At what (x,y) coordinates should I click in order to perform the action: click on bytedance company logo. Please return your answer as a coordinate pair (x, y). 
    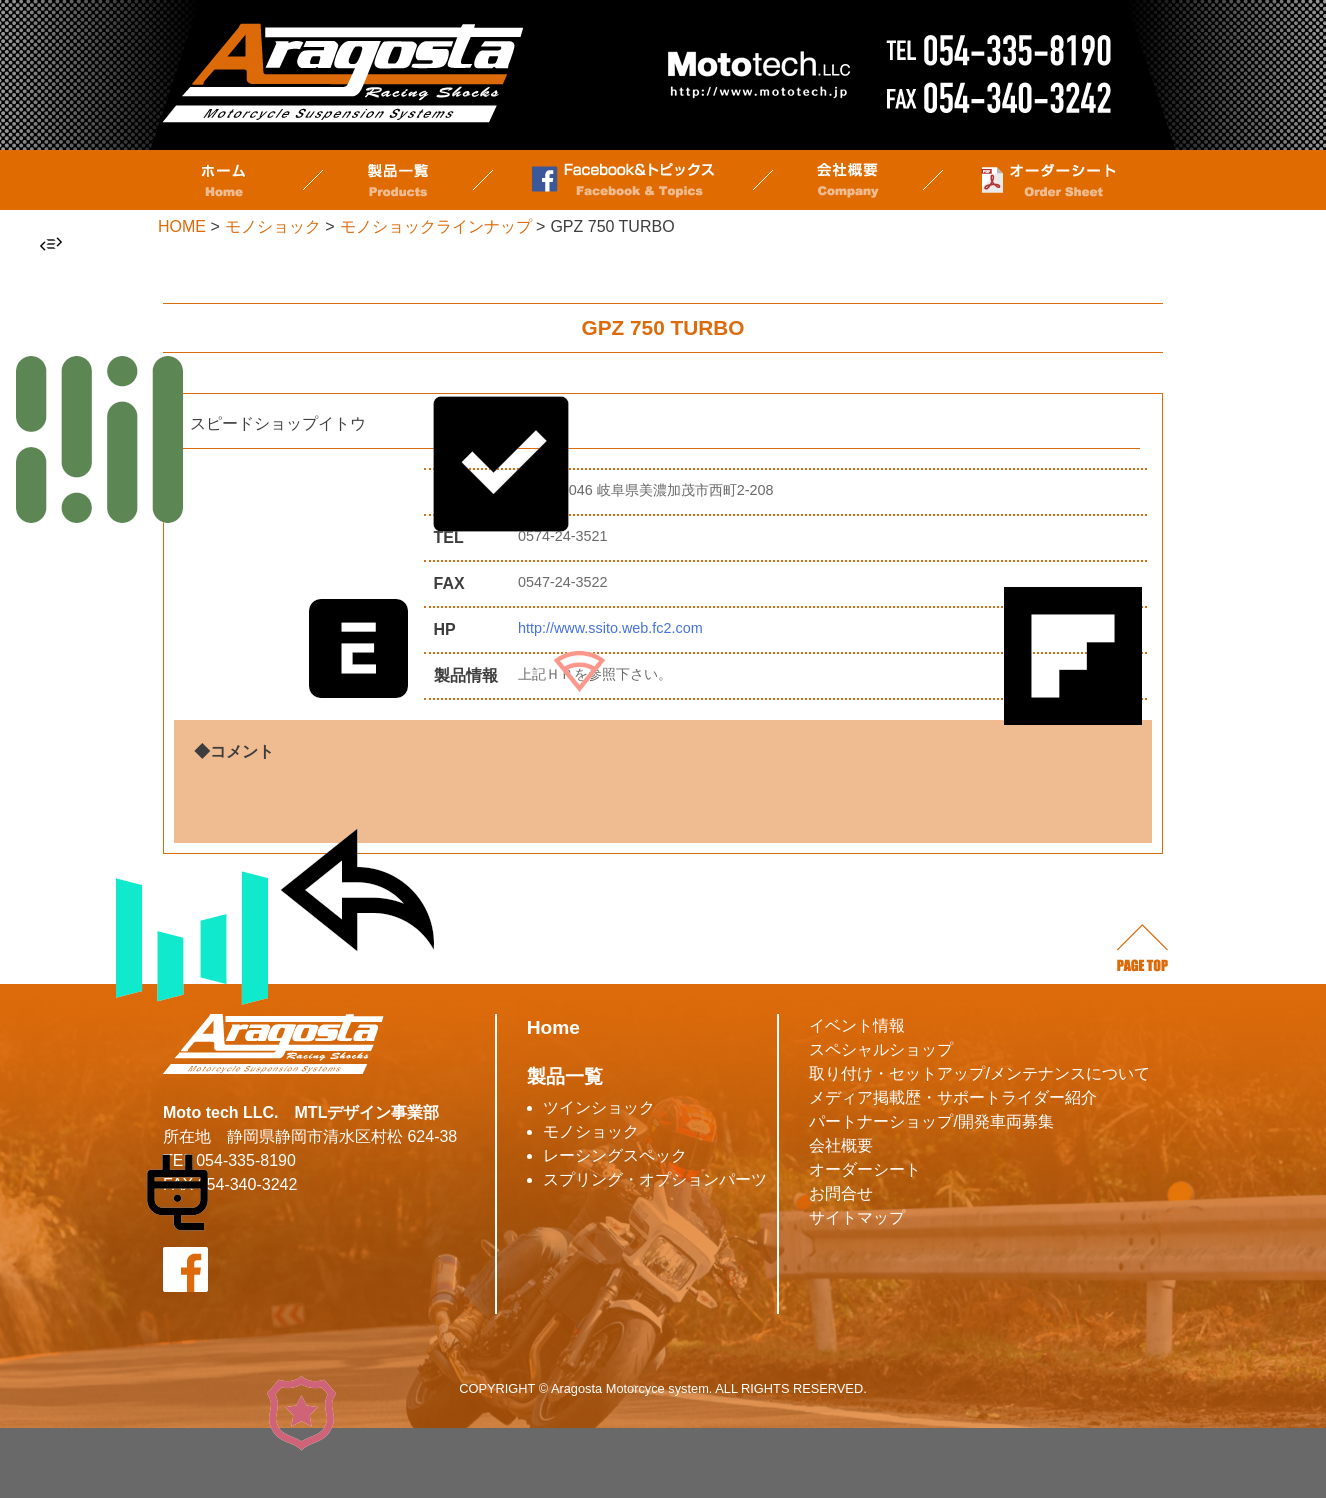
    Looking at the image, I should click on (192, 938).